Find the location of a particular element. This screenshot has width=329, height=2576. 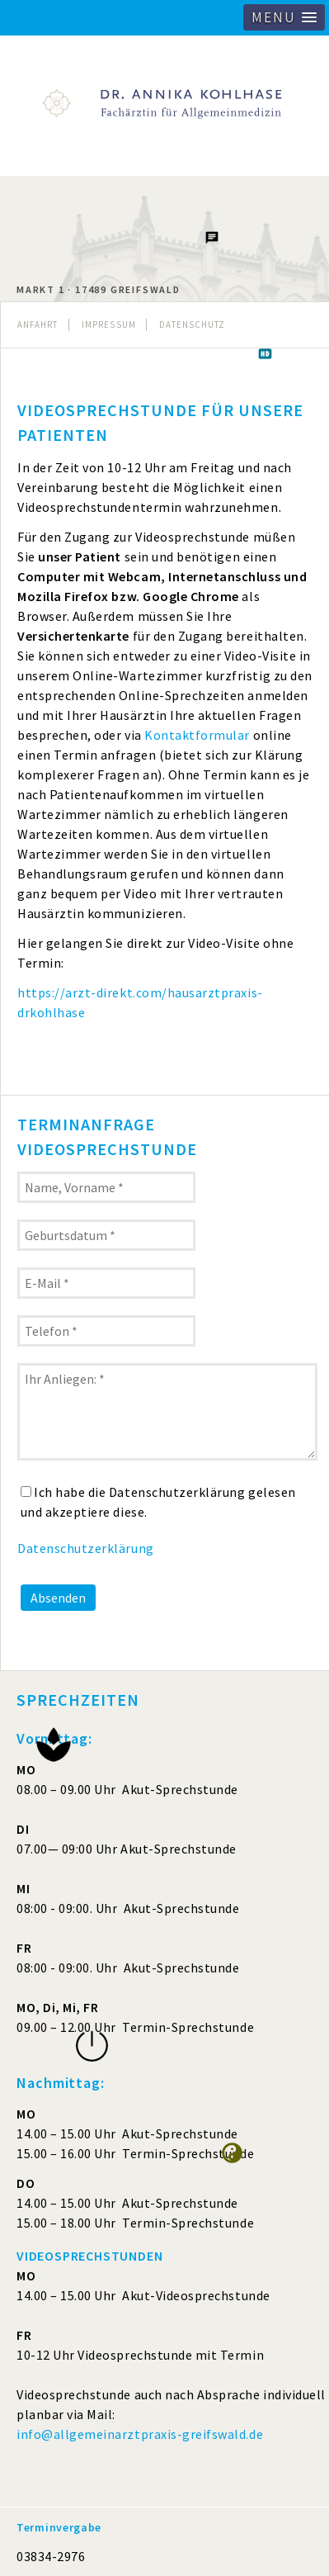

open chat or messaging is located at coordinates (212, 238).